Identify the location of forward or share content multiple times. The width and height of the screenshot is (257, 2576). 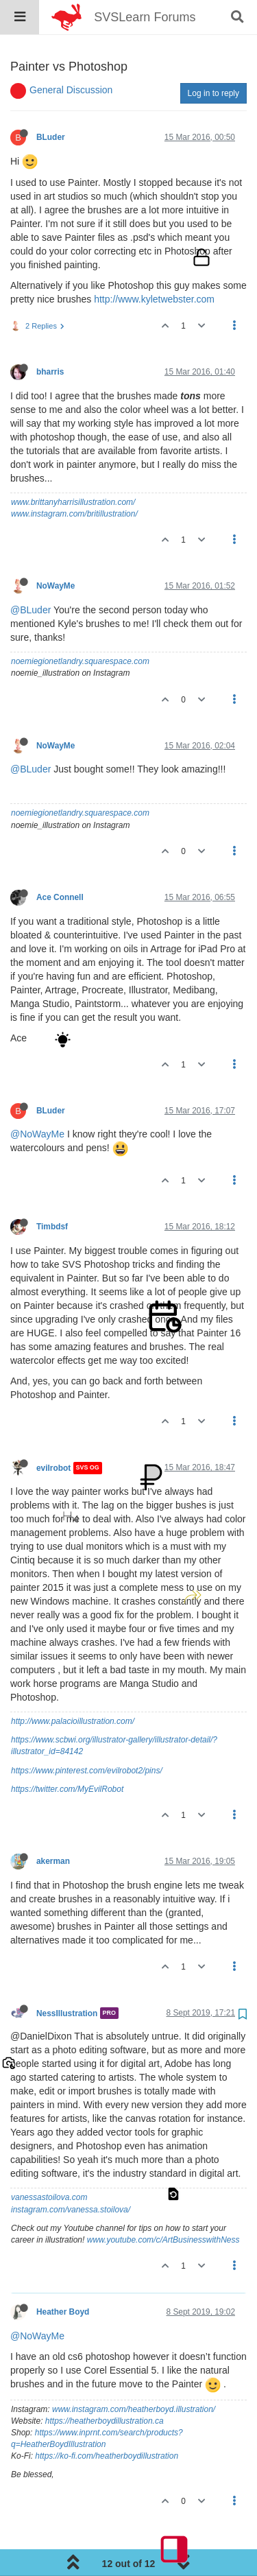
(193, 1597).